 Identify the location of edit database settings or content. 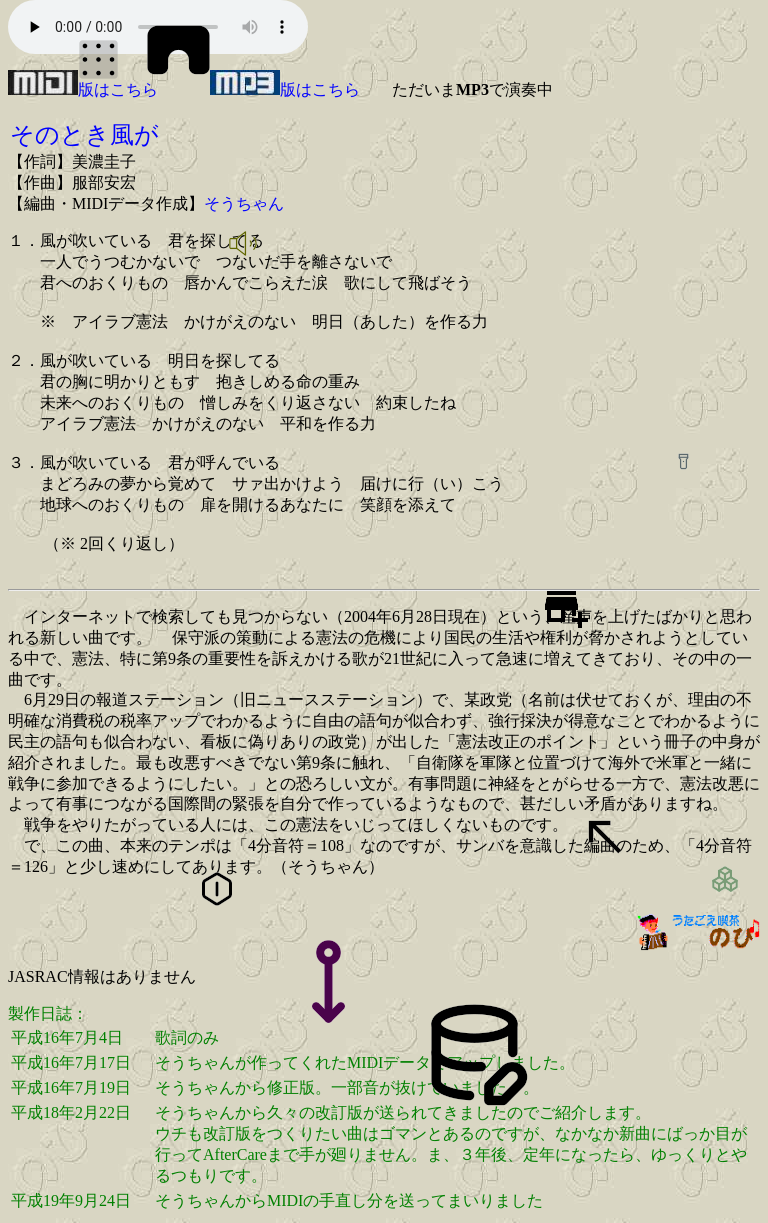
(474, 1052).